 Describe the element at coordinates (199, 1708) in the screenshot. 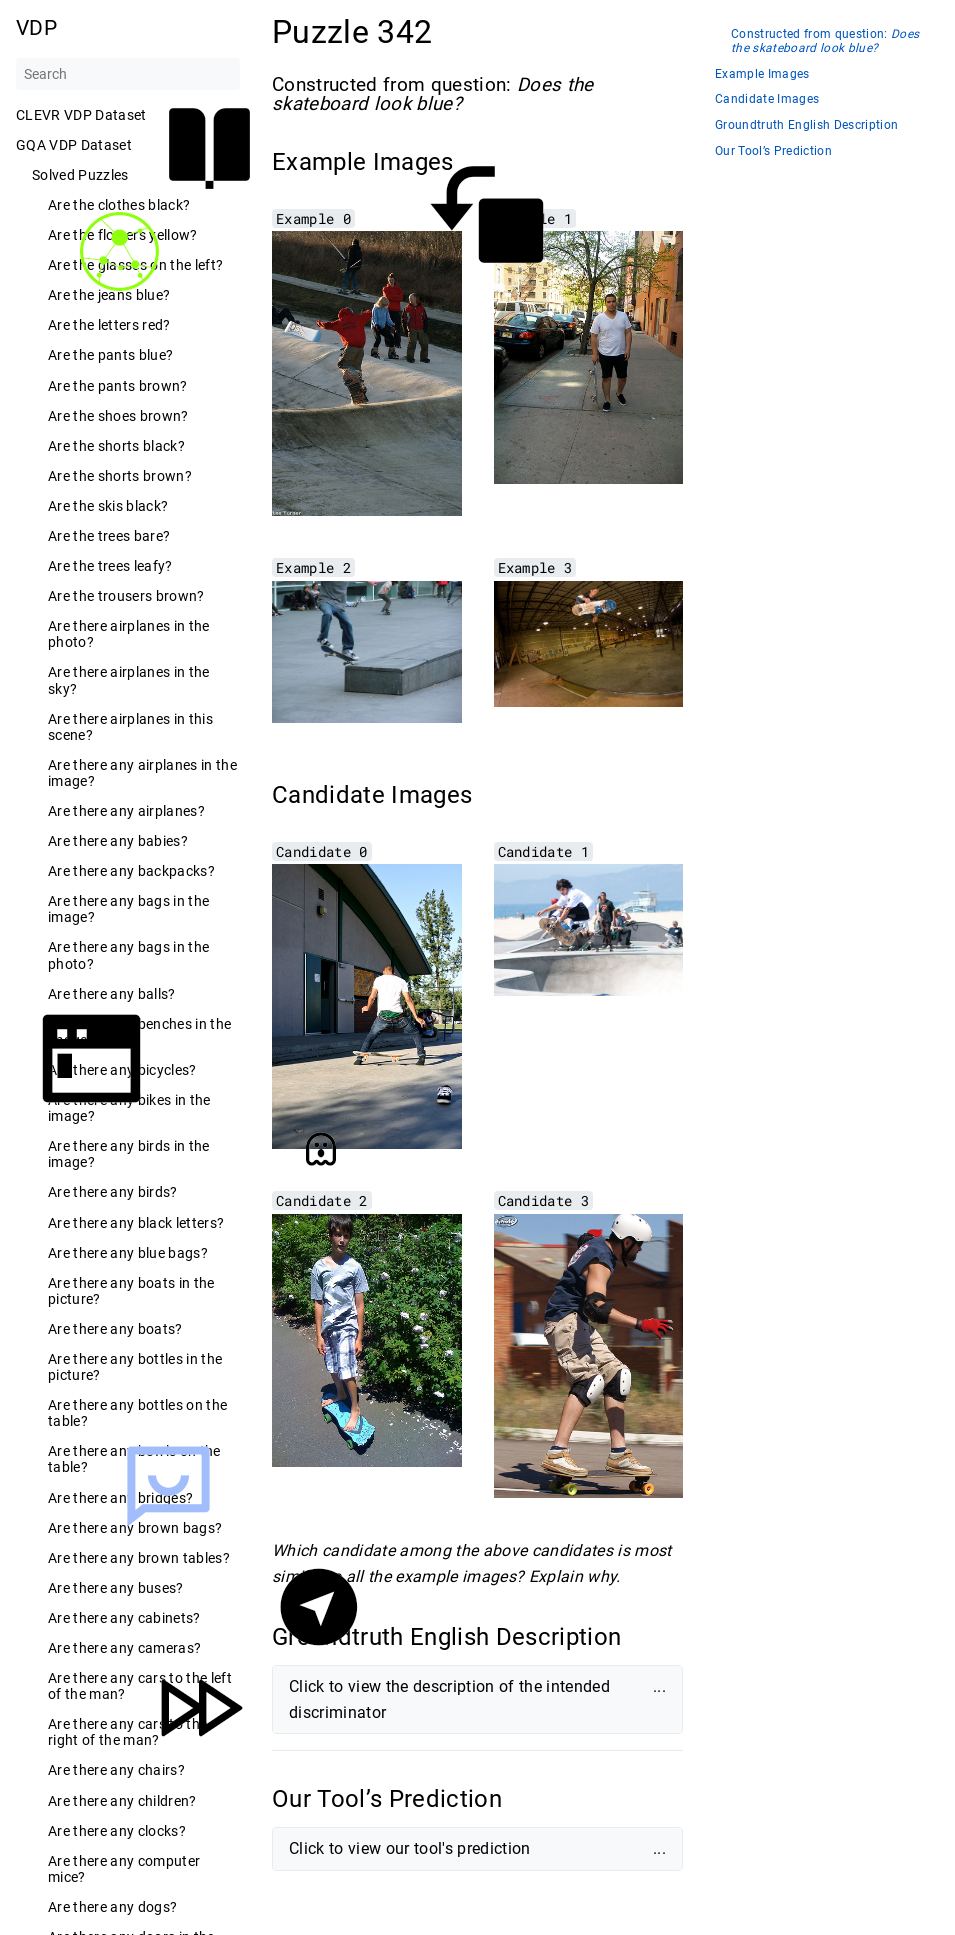

I see `fast forward or skip ahead in media playback` at that location.